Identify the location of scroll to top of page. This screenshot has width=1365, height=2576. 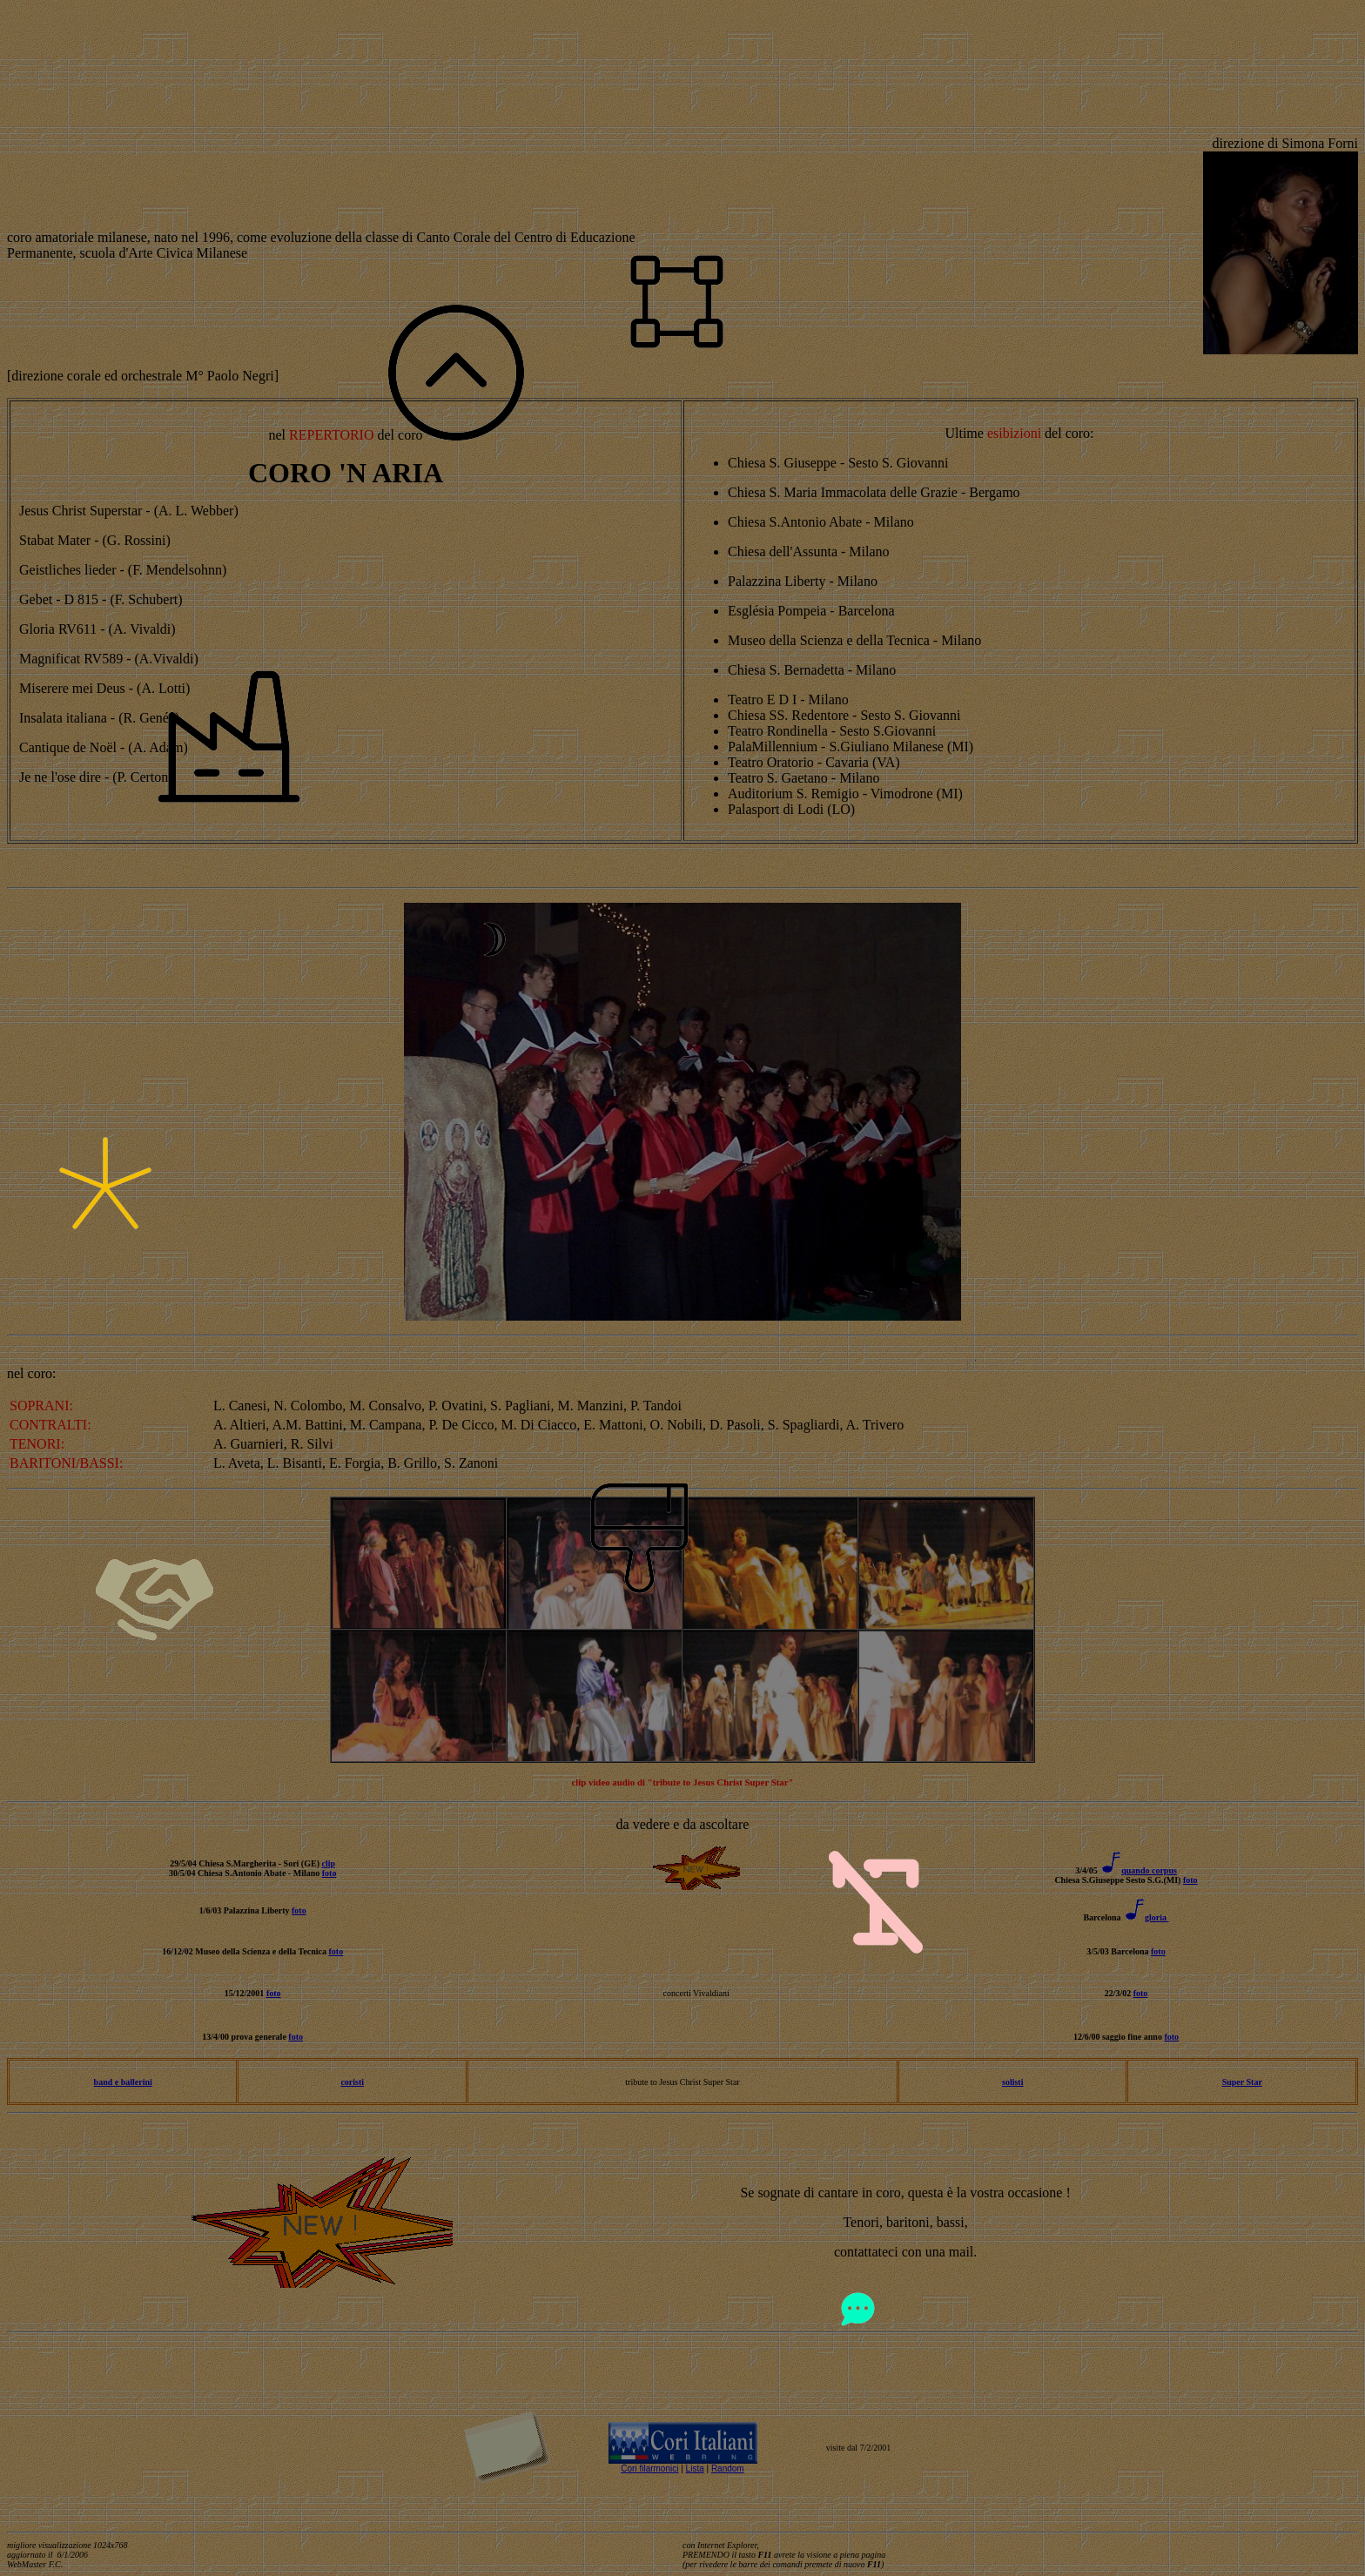
(456, 373).